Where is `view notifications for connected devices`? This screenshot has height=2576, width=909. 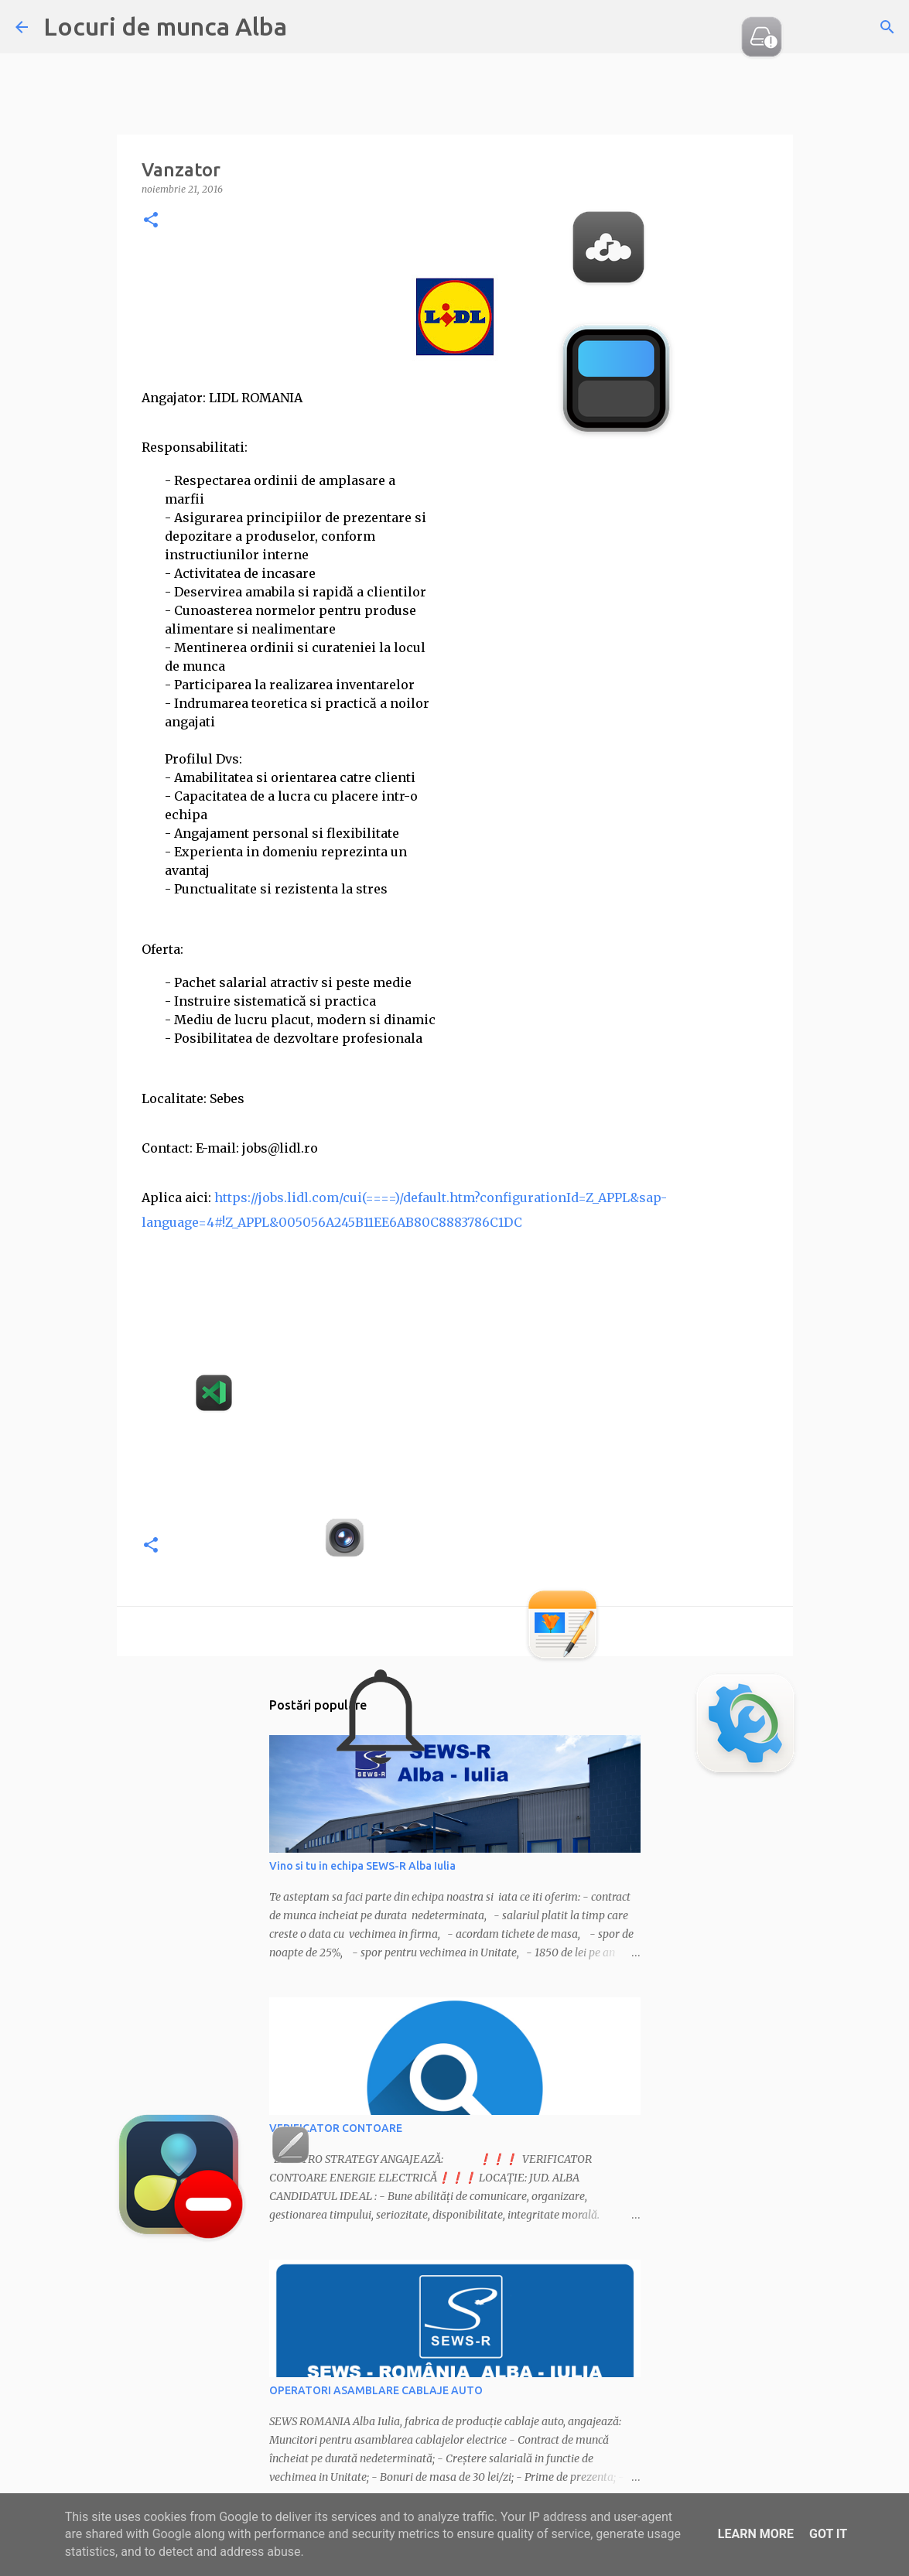 view notifications for connected devices is located at coordinates (761, 37).